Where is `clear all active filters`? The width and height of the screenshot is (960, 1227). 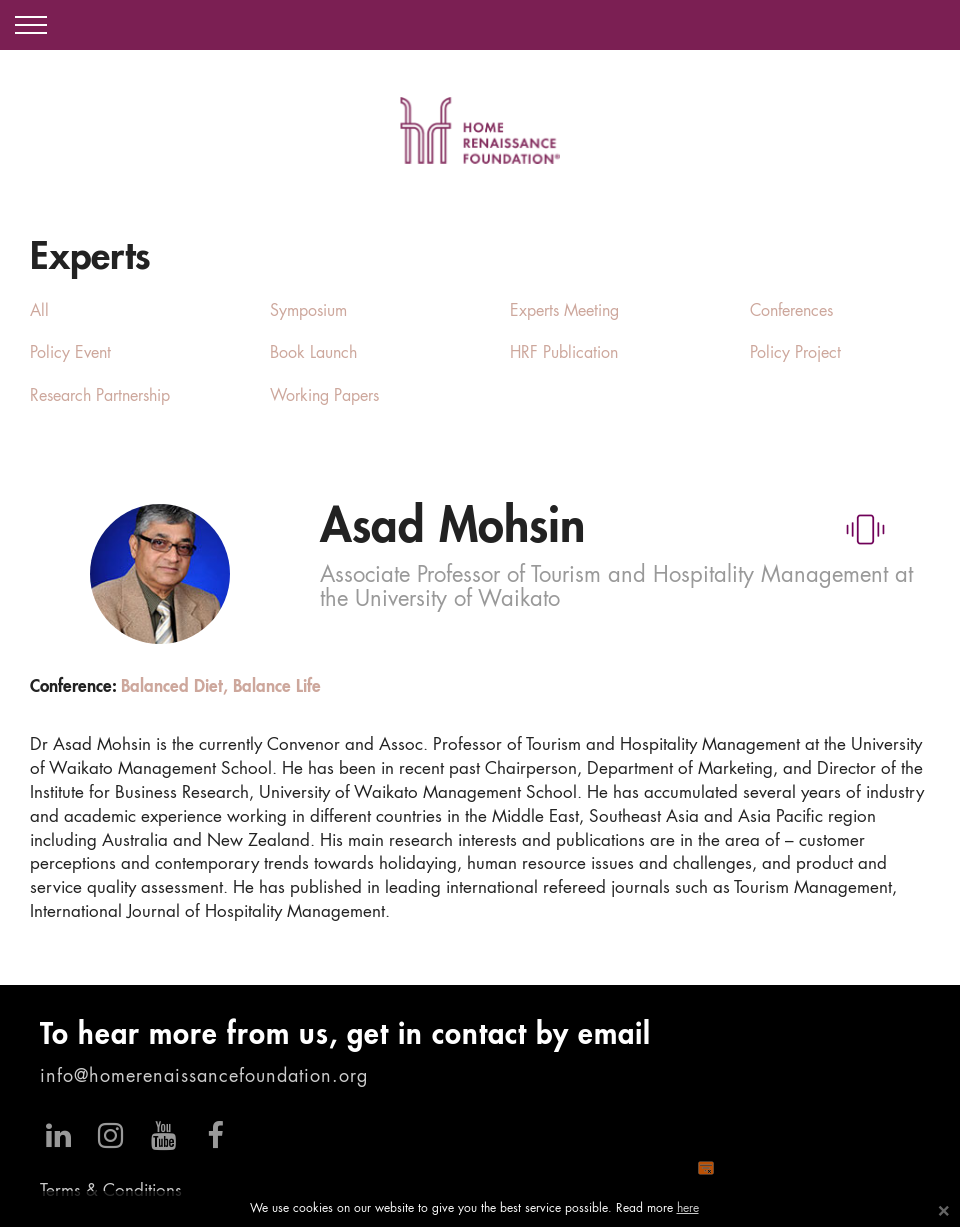 clear all active filters is located at coordinates (706, 1168).